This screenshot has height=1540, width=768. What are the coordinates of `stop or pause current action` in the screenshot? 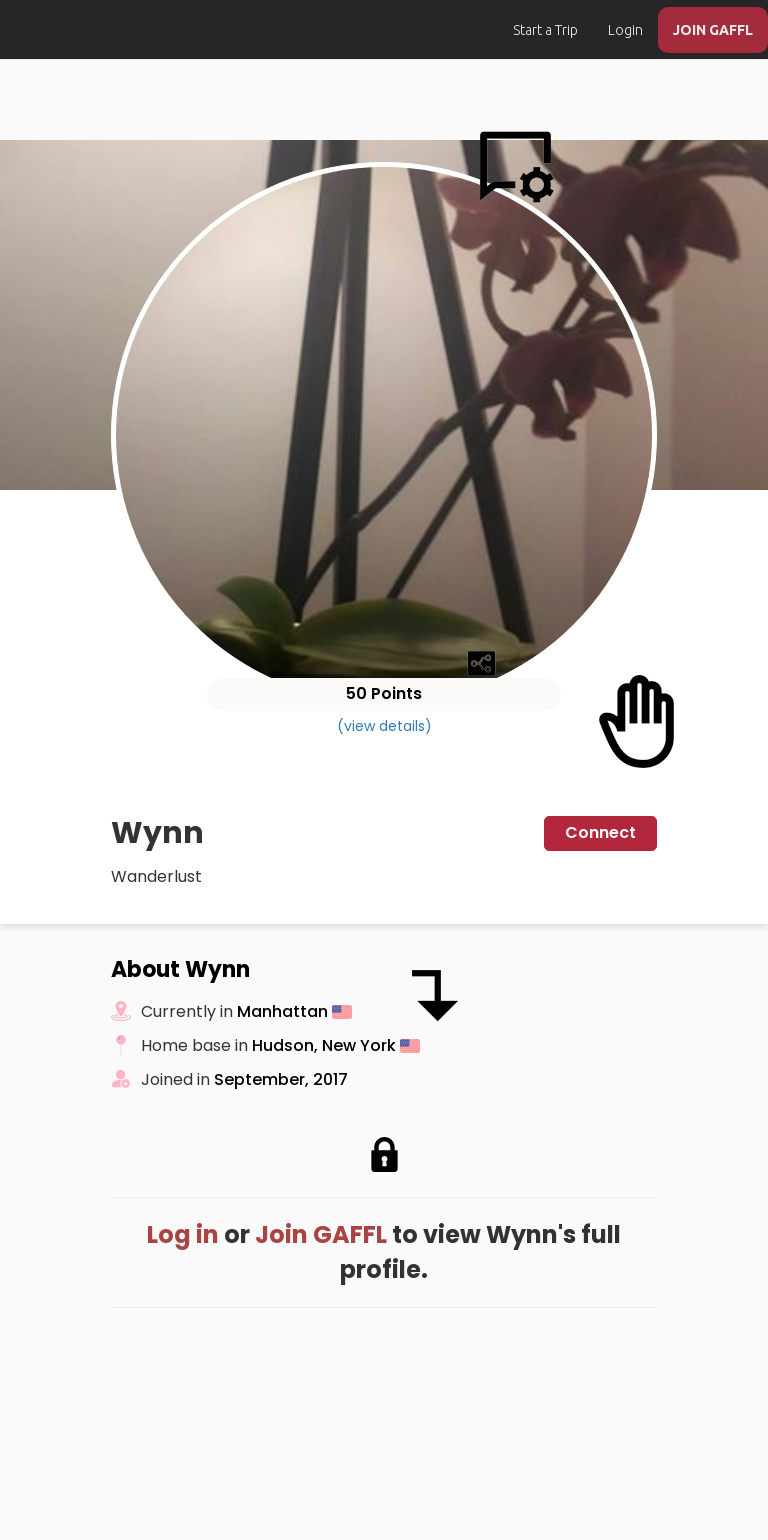 It's located at (637, 723).